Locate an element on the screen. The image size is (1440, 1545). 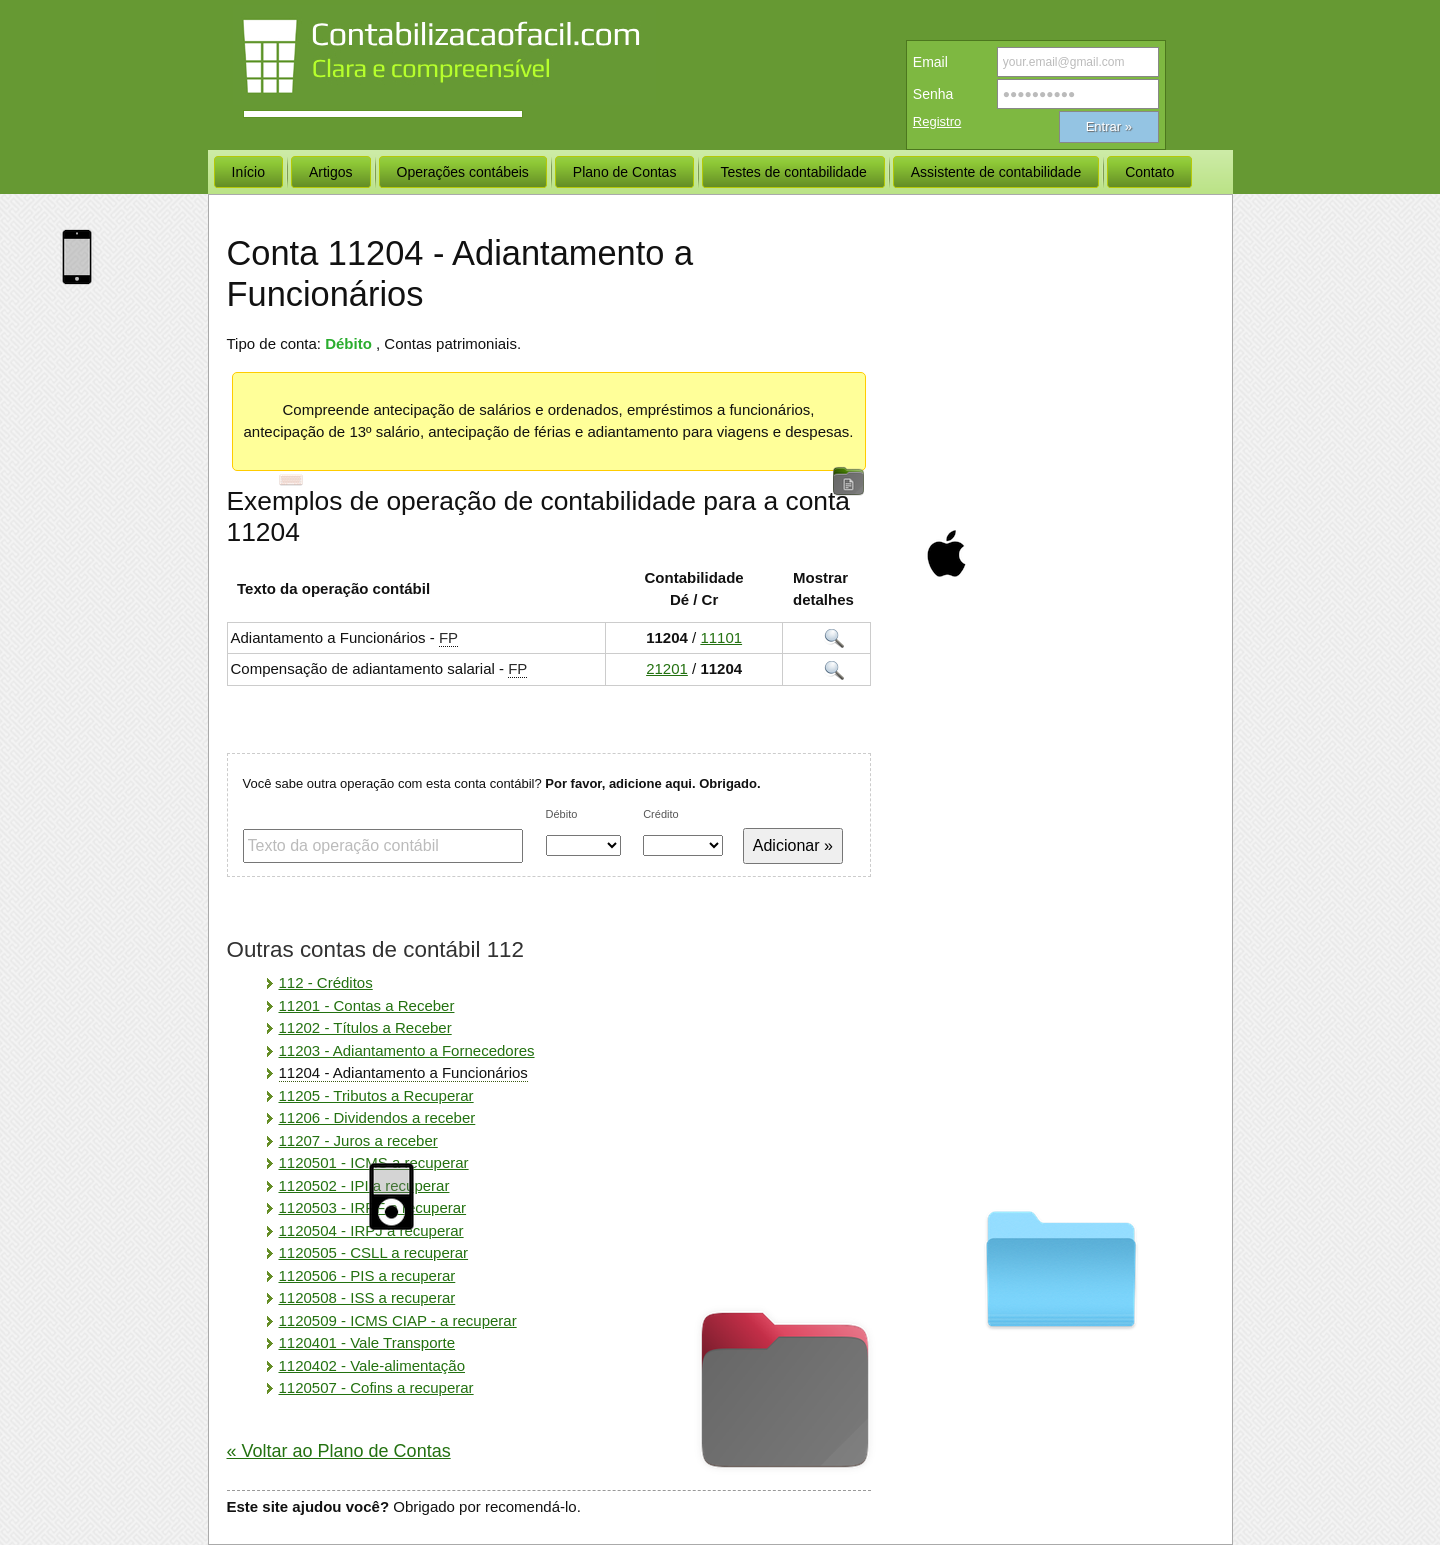
bluetooth keyboard connected is located at coordinates (291, 480).